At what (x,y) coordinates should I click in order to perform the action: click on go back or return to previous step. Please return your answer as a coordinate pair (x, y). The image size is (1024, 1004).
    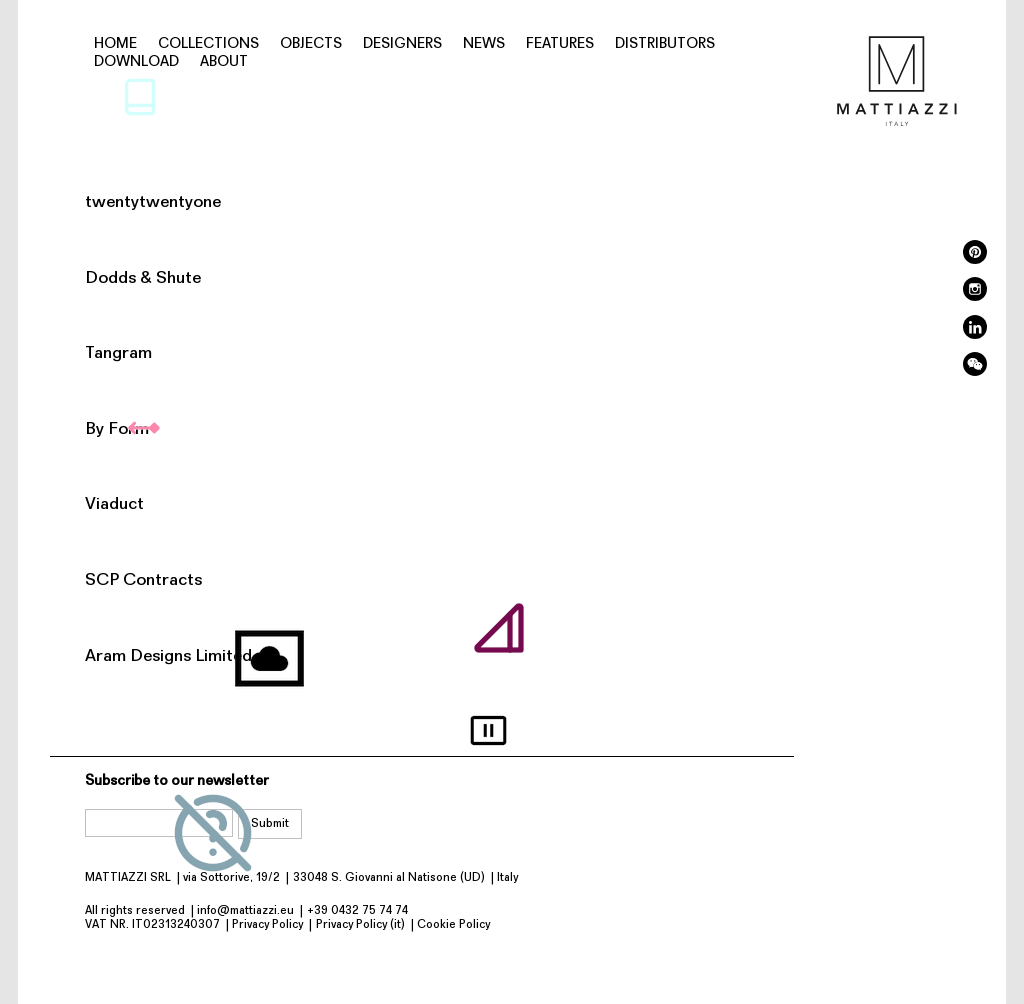
    Looking at the image, I should click on (144, 428).